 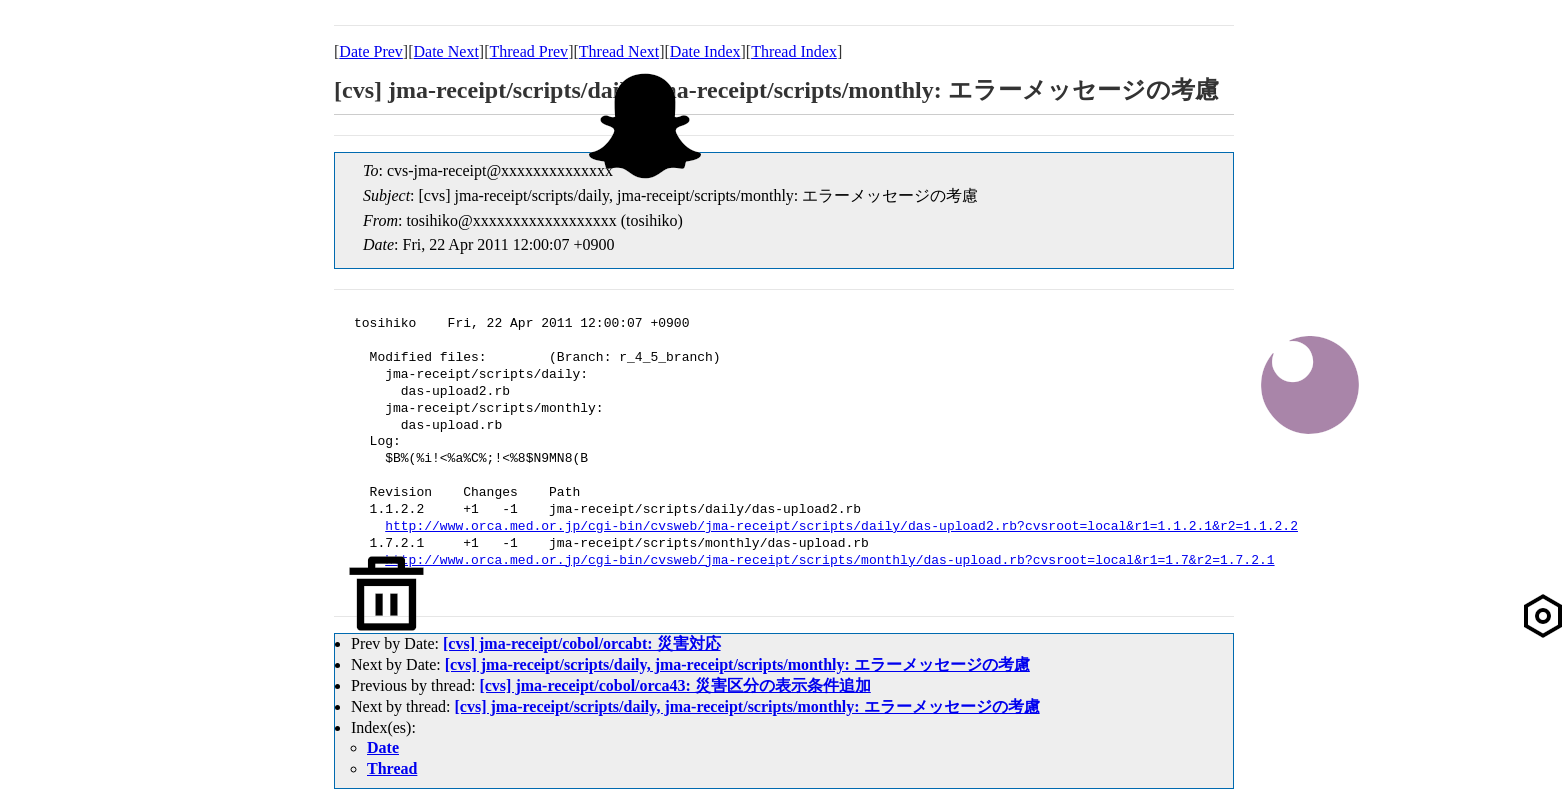 What do you see at coordinates (1543, 616) in the screenshot?
I see `access settings or preferences` at bounding box center [1543, 616].